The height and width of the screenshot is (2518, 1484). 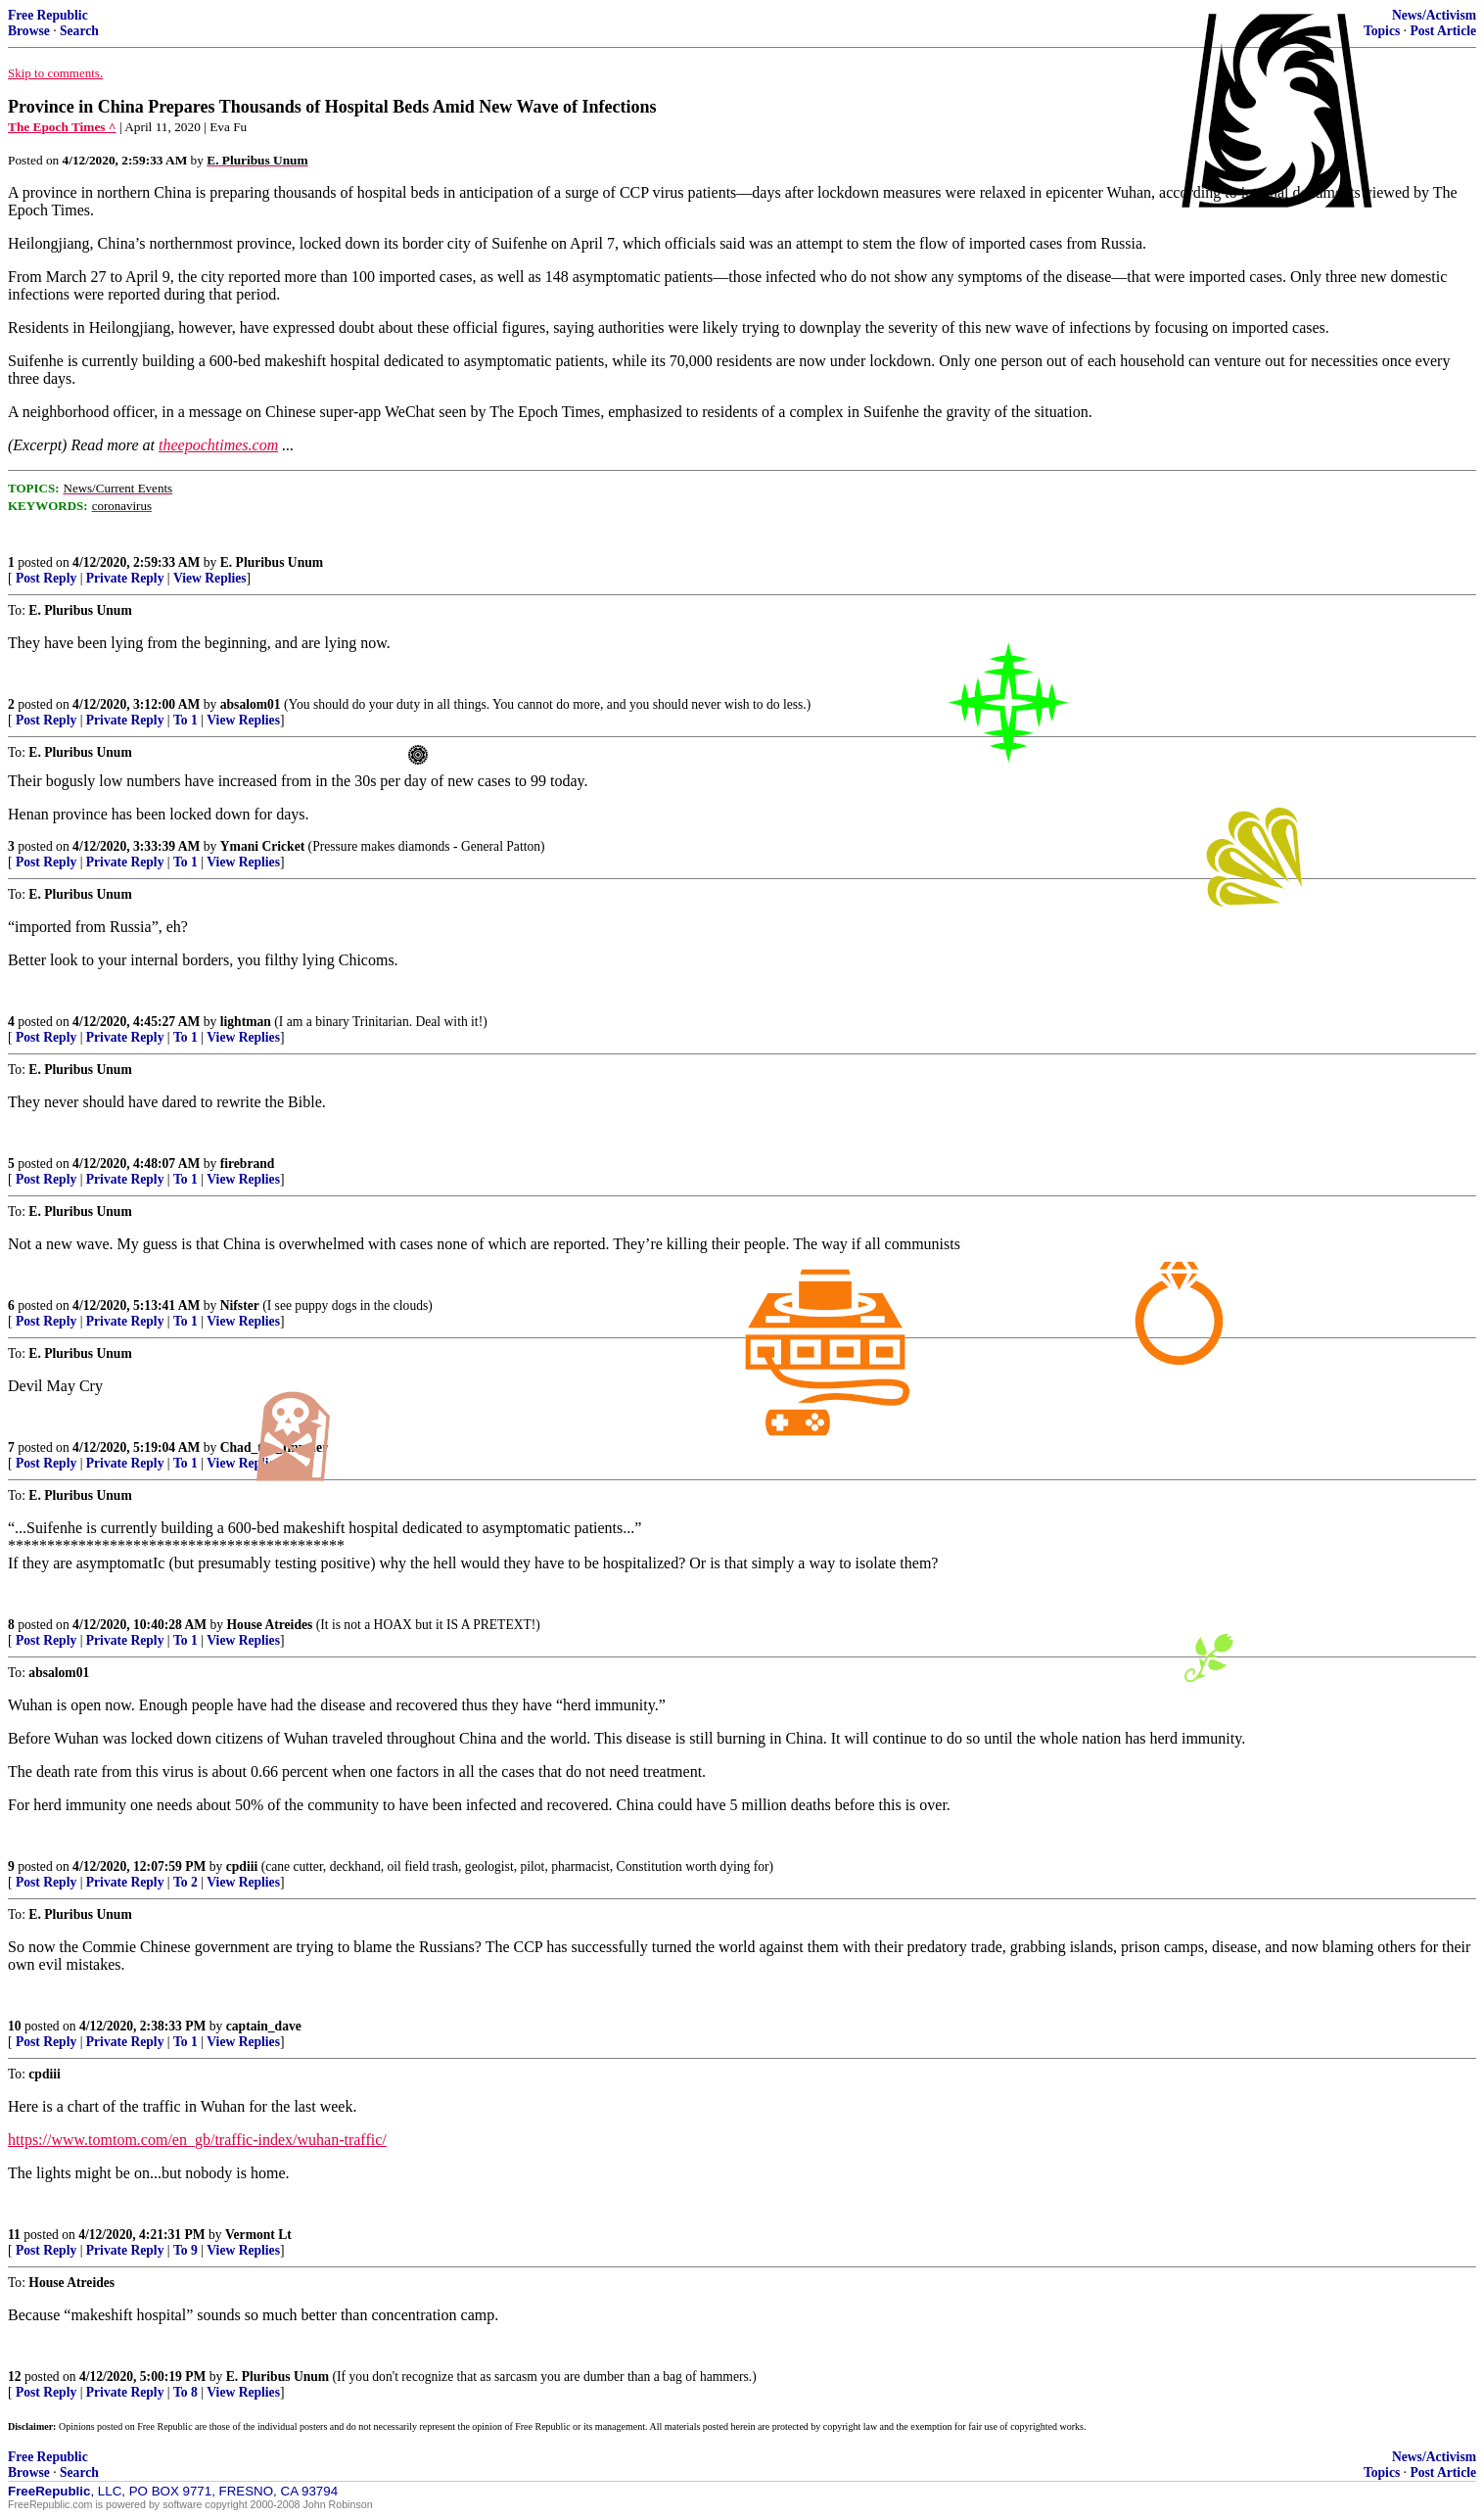 What do you see at coordinates (1255, 857) in the screenshot?
I see `select claw or slash attack ability` at bounding box center [1255, 857].